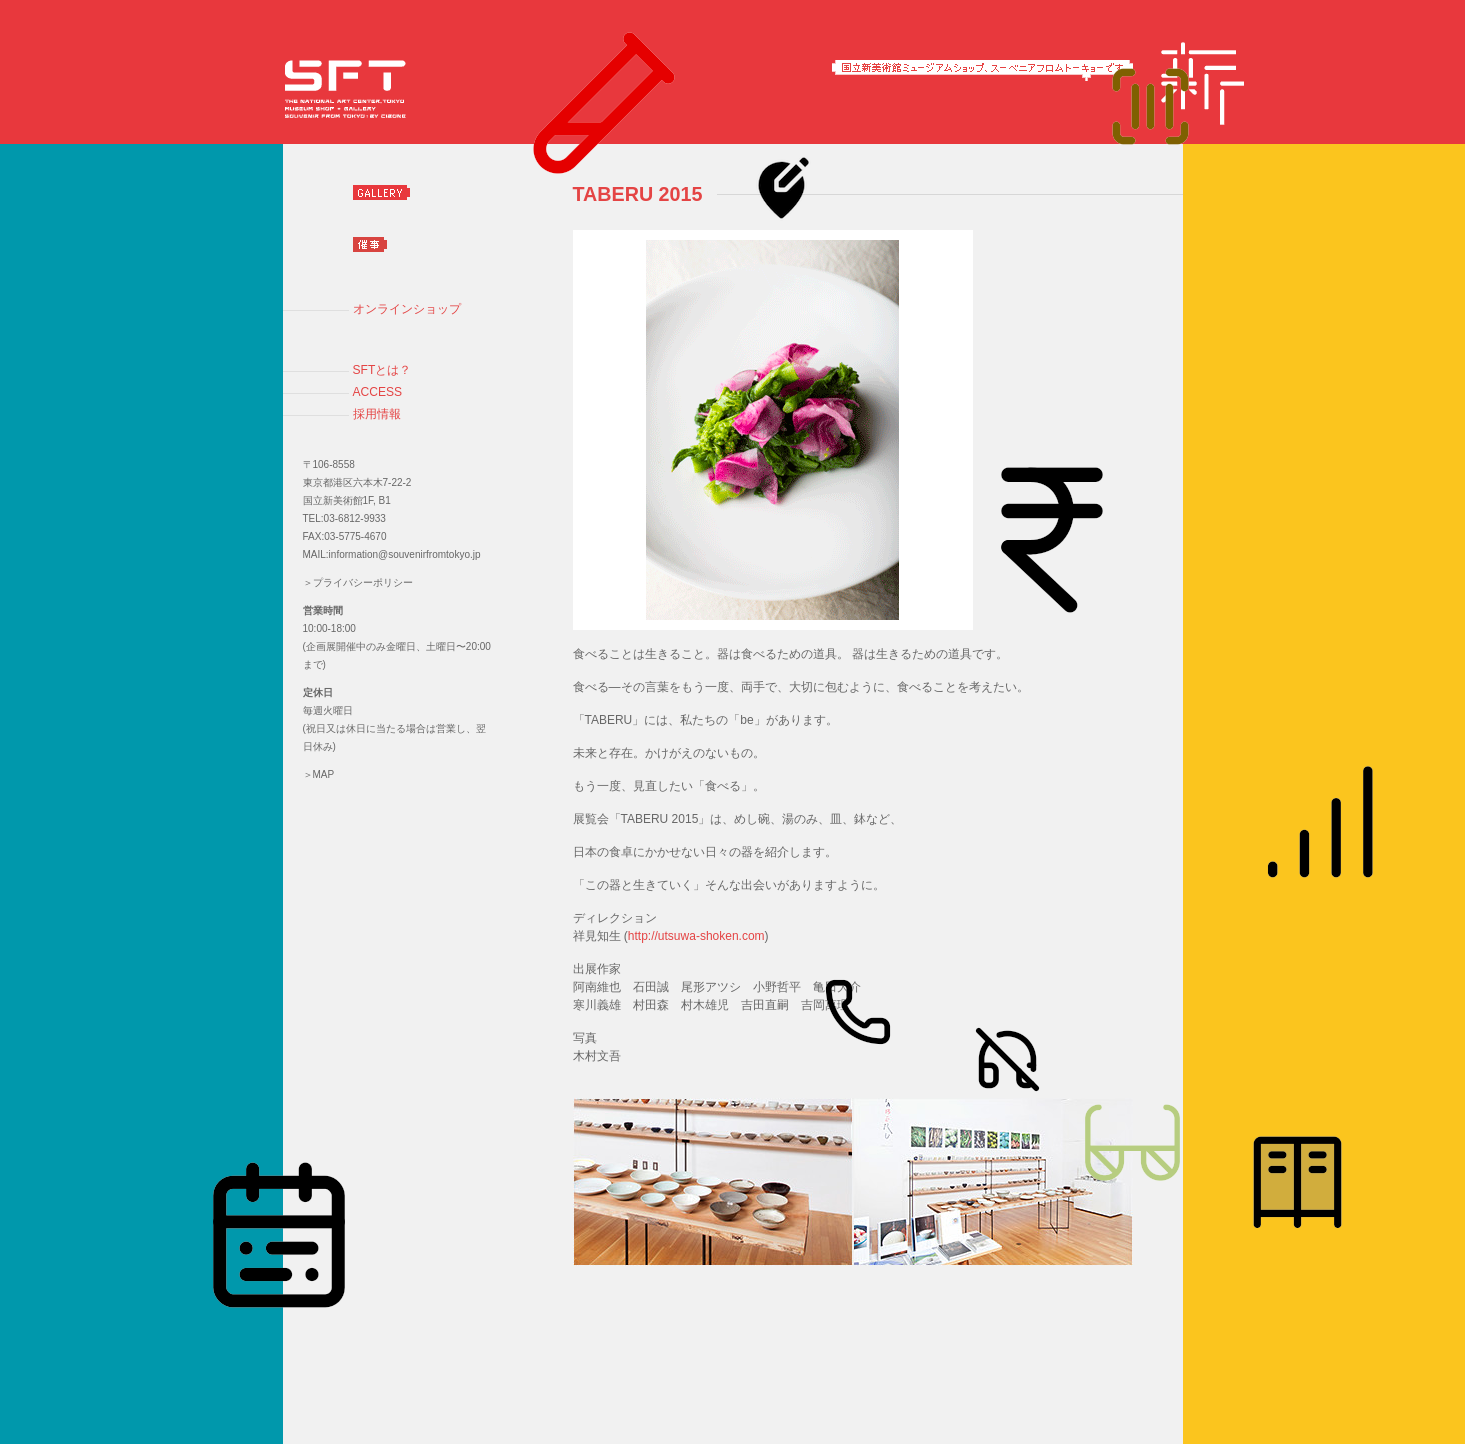 This screenshot has width=1465, height=1444. What do you see at coordinates (1342, 815) in the screenshot?
I see `indicates strong cellular network signal` at bounding box center [1342, 815].